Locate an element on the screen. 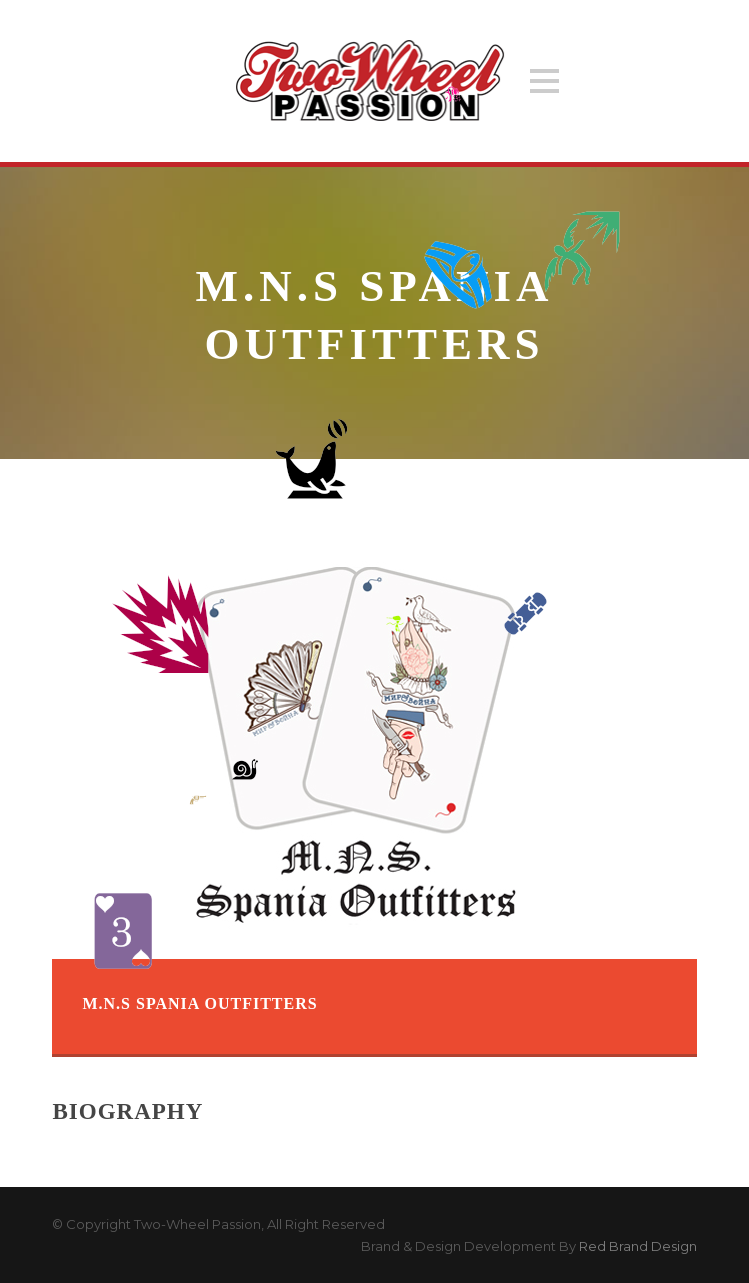  play the three of hearts card is located at coordinates (123, 931).